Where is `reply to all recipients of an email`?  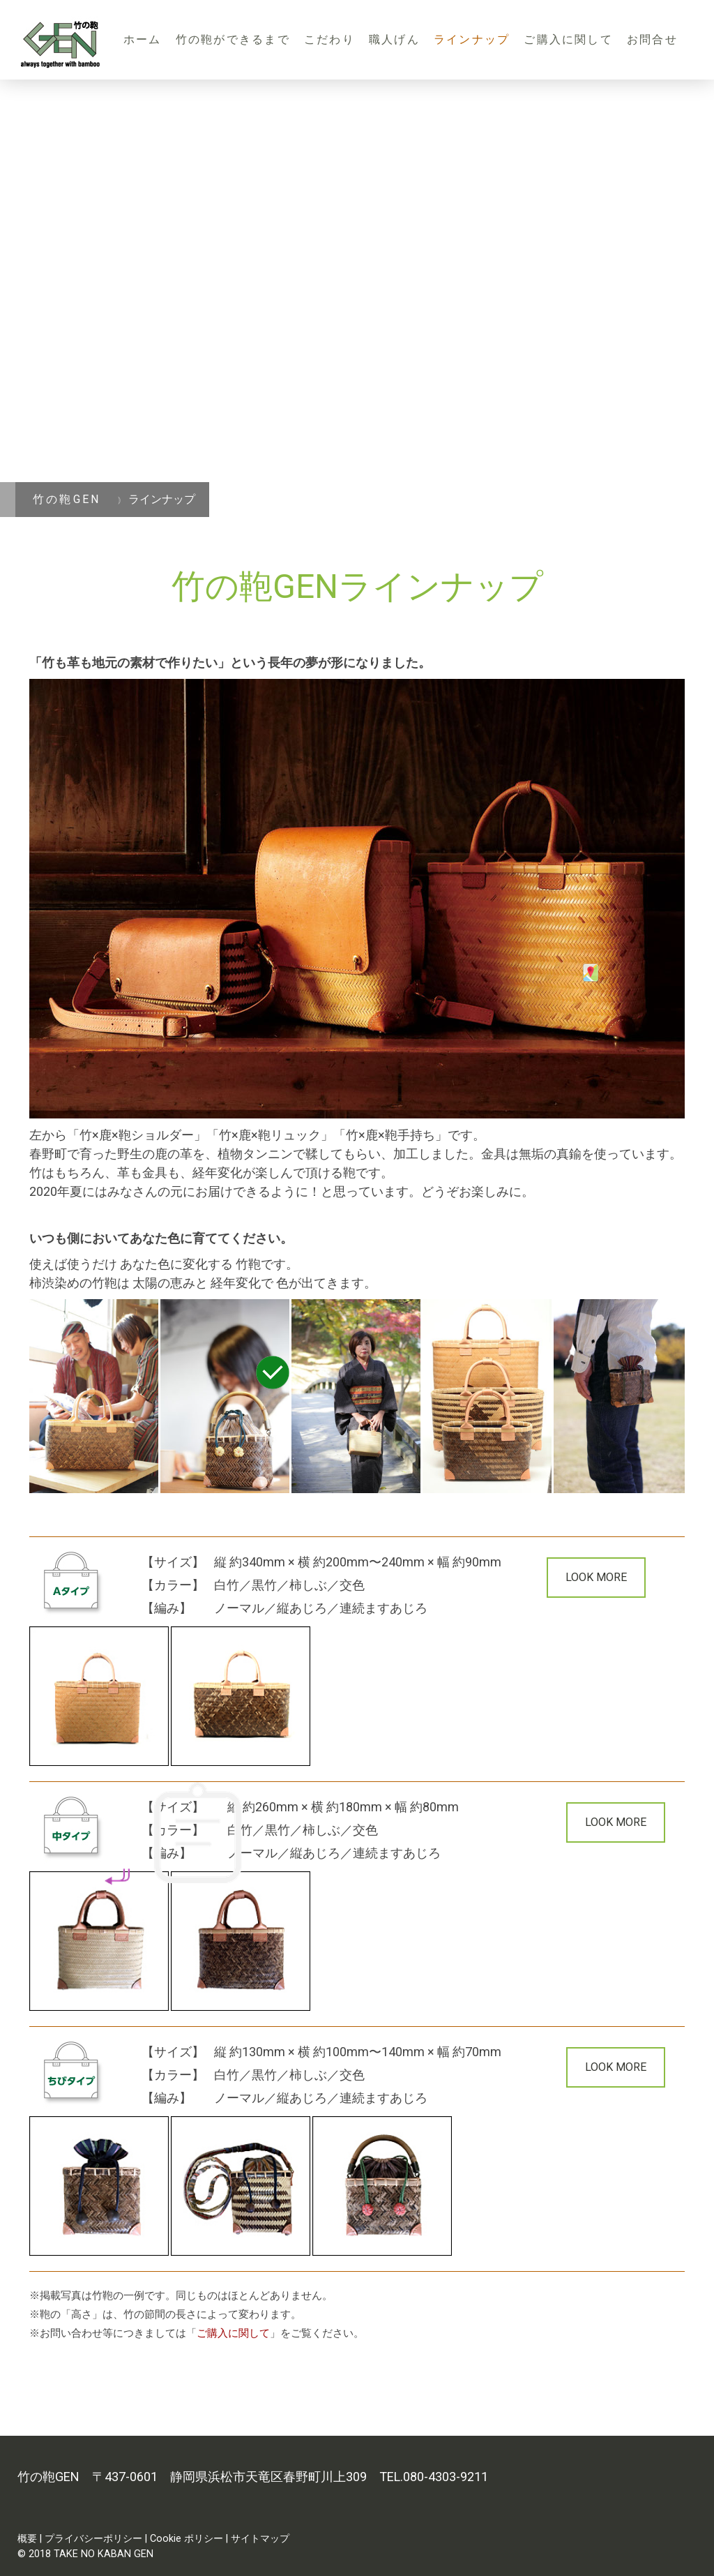
reply to all recipients of an email is located at coordinates (116, 1875).